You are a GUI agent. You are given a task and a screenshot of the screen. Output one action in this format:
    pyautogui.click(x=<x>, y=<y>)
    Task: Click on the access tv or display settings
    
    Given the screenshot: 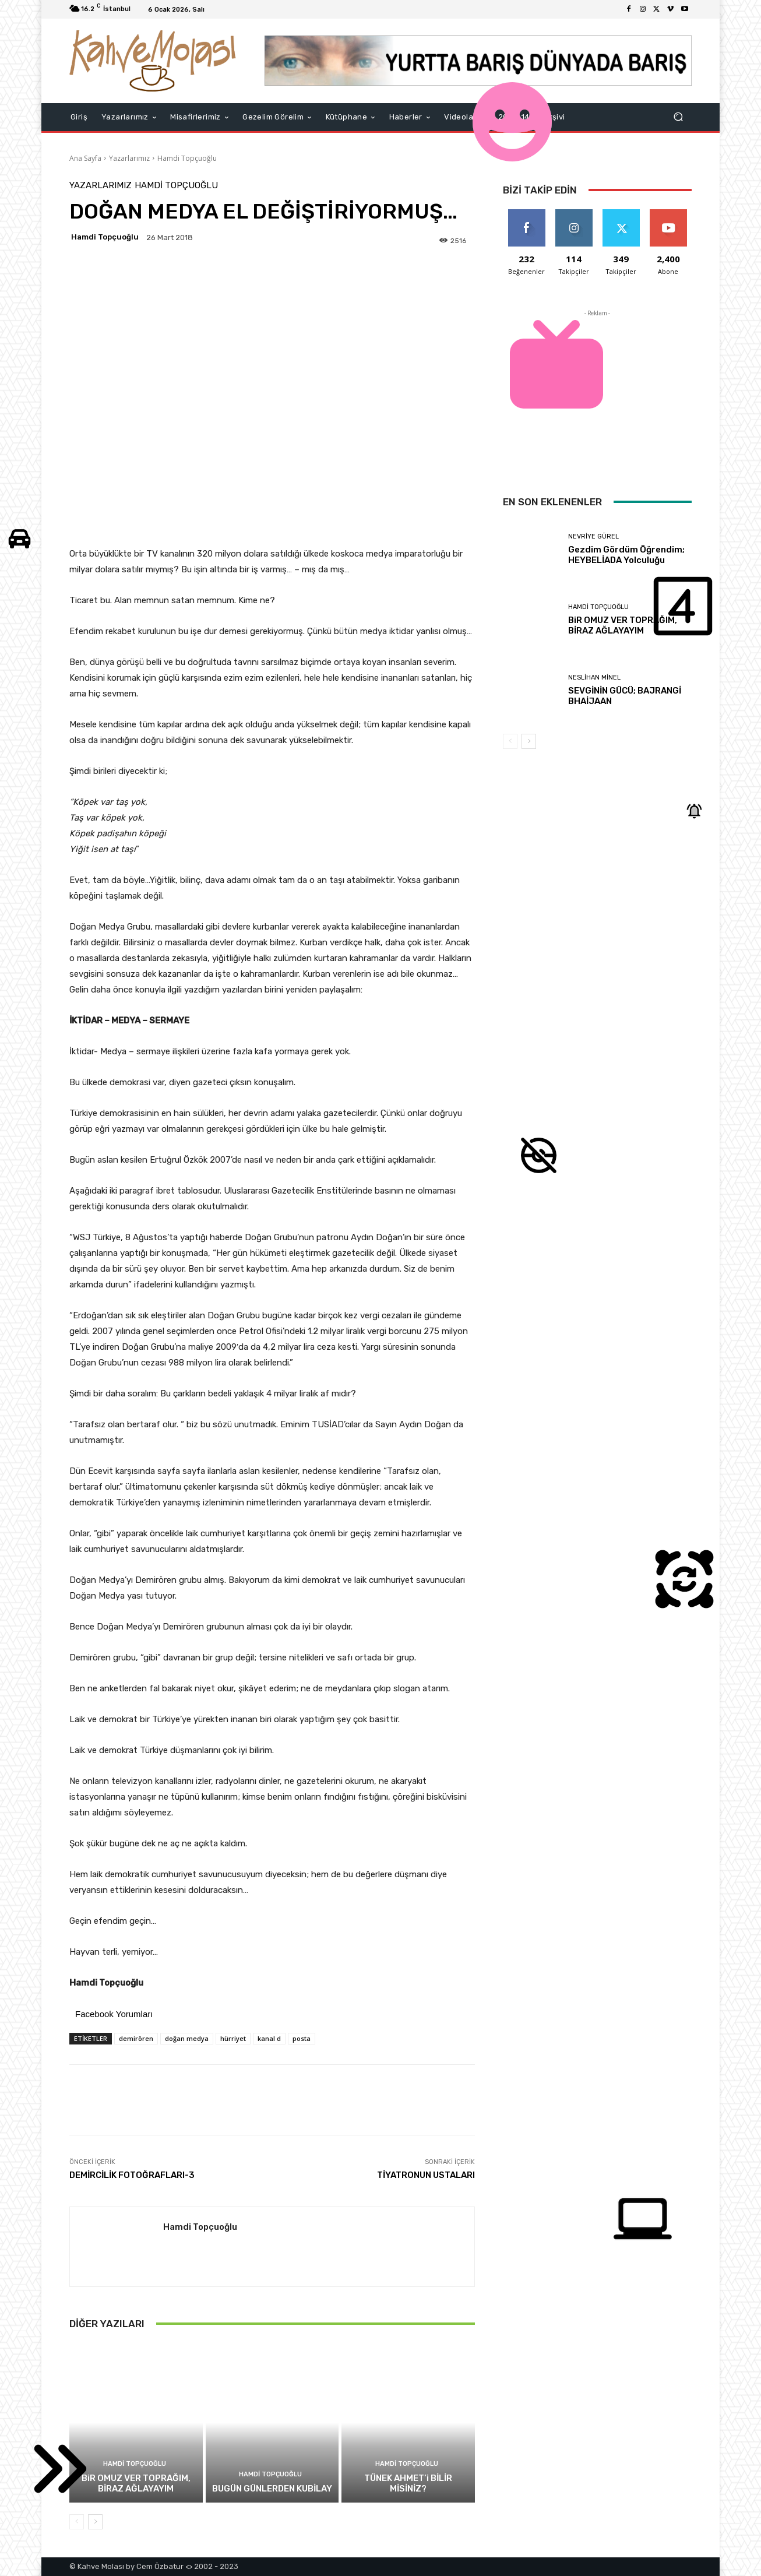 What is the action you would take?
    pyautogui.click(x=556, y=367)
    